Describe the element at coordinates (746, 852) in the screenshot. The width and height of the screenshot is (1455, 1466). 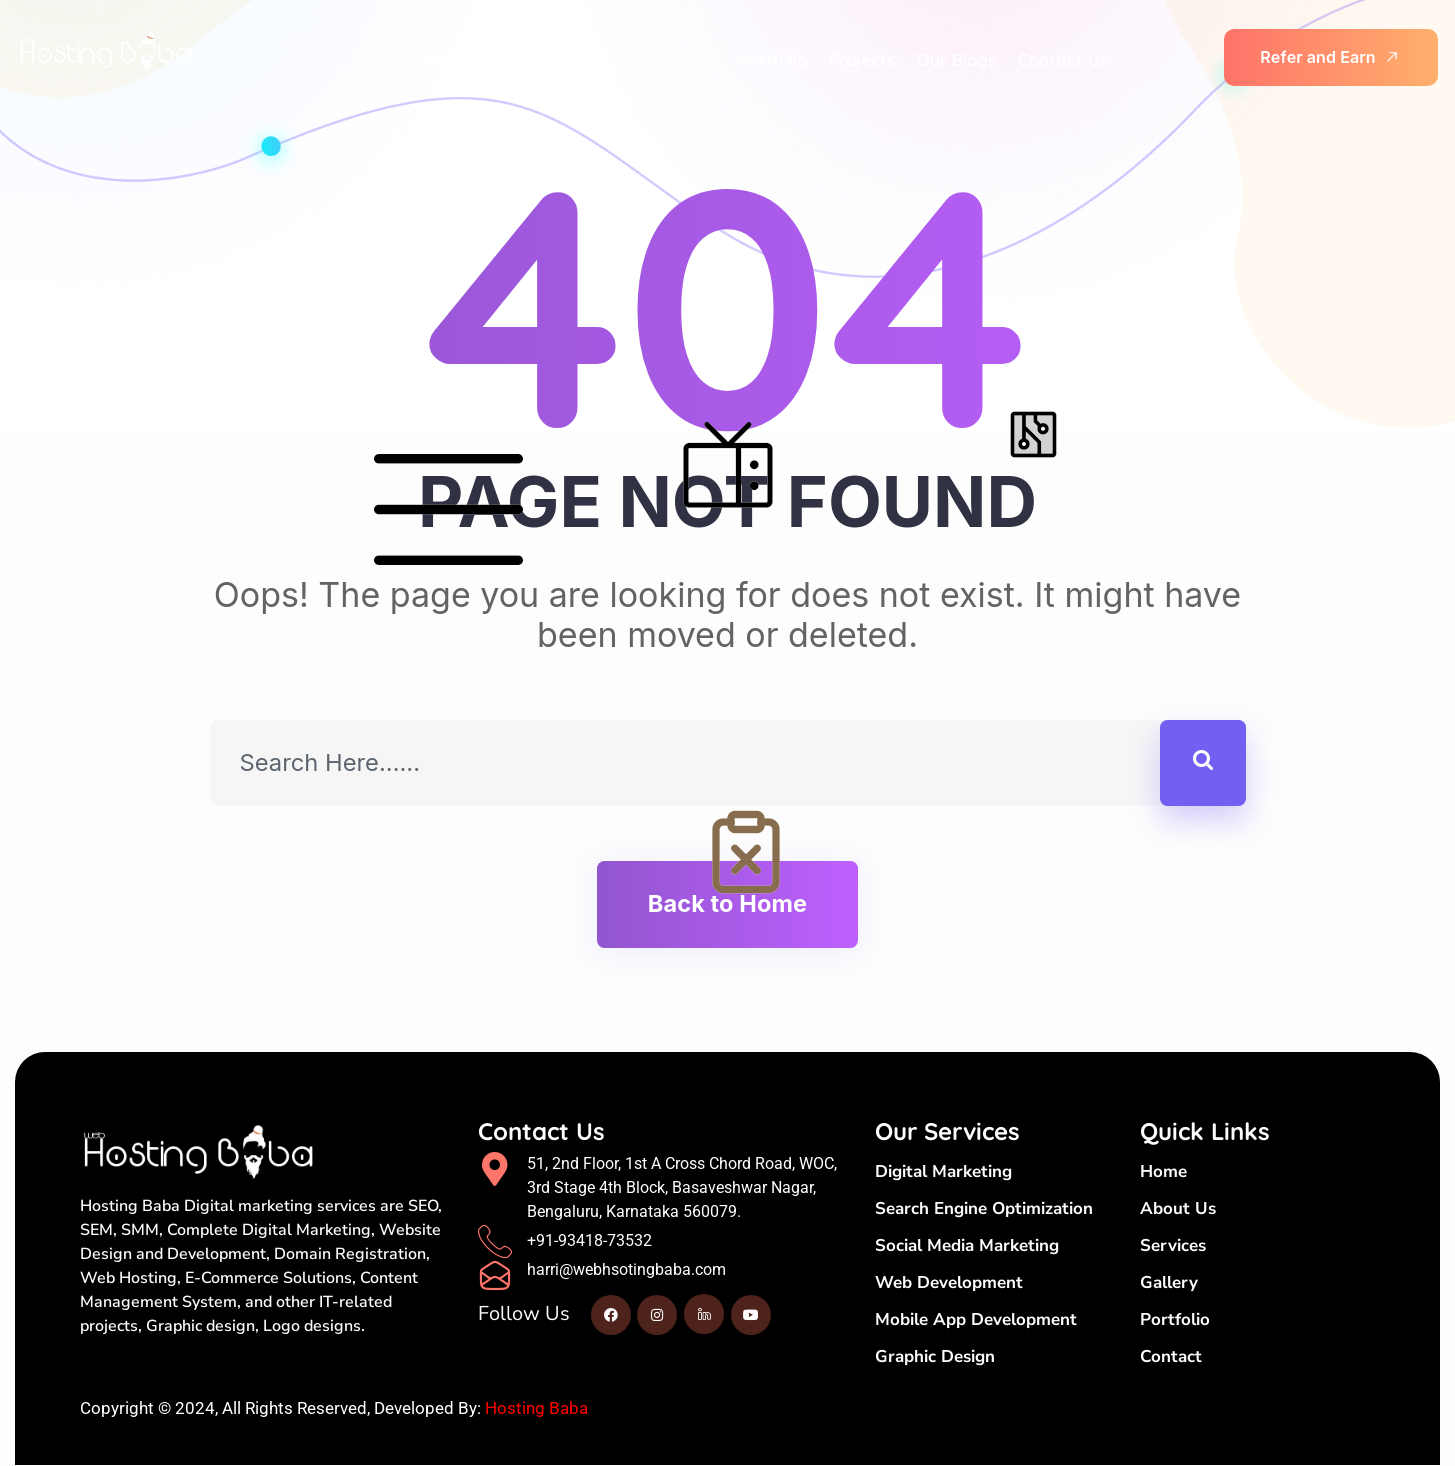
I see `clear clipboard contents` at that location.